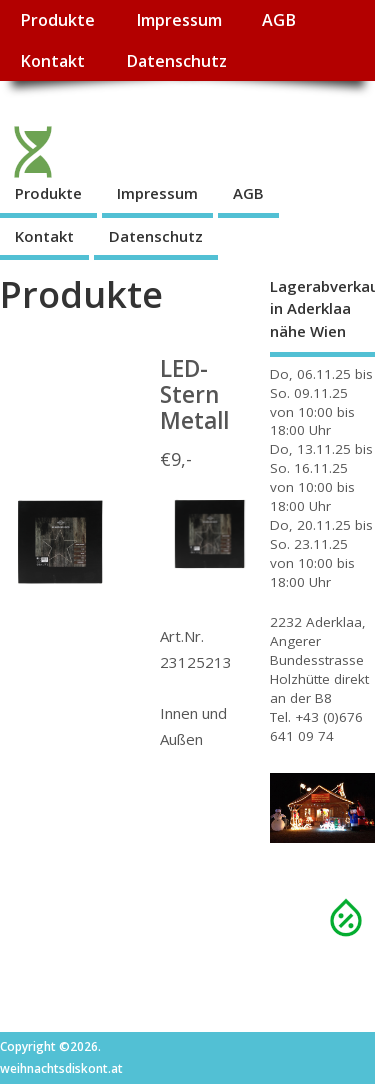  I want to click on view current humidity level, so click(346, 919).